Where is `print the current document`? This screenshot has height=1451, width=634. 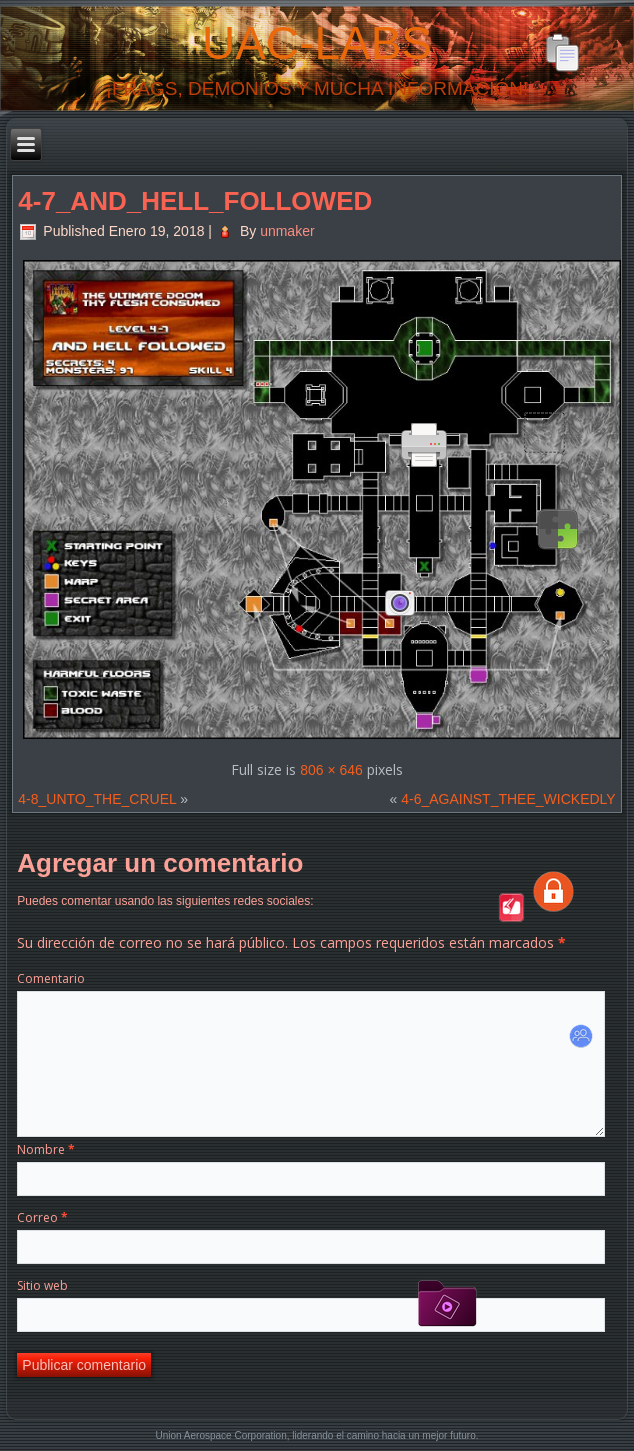 print the current document is located at coordinates (424, 445).